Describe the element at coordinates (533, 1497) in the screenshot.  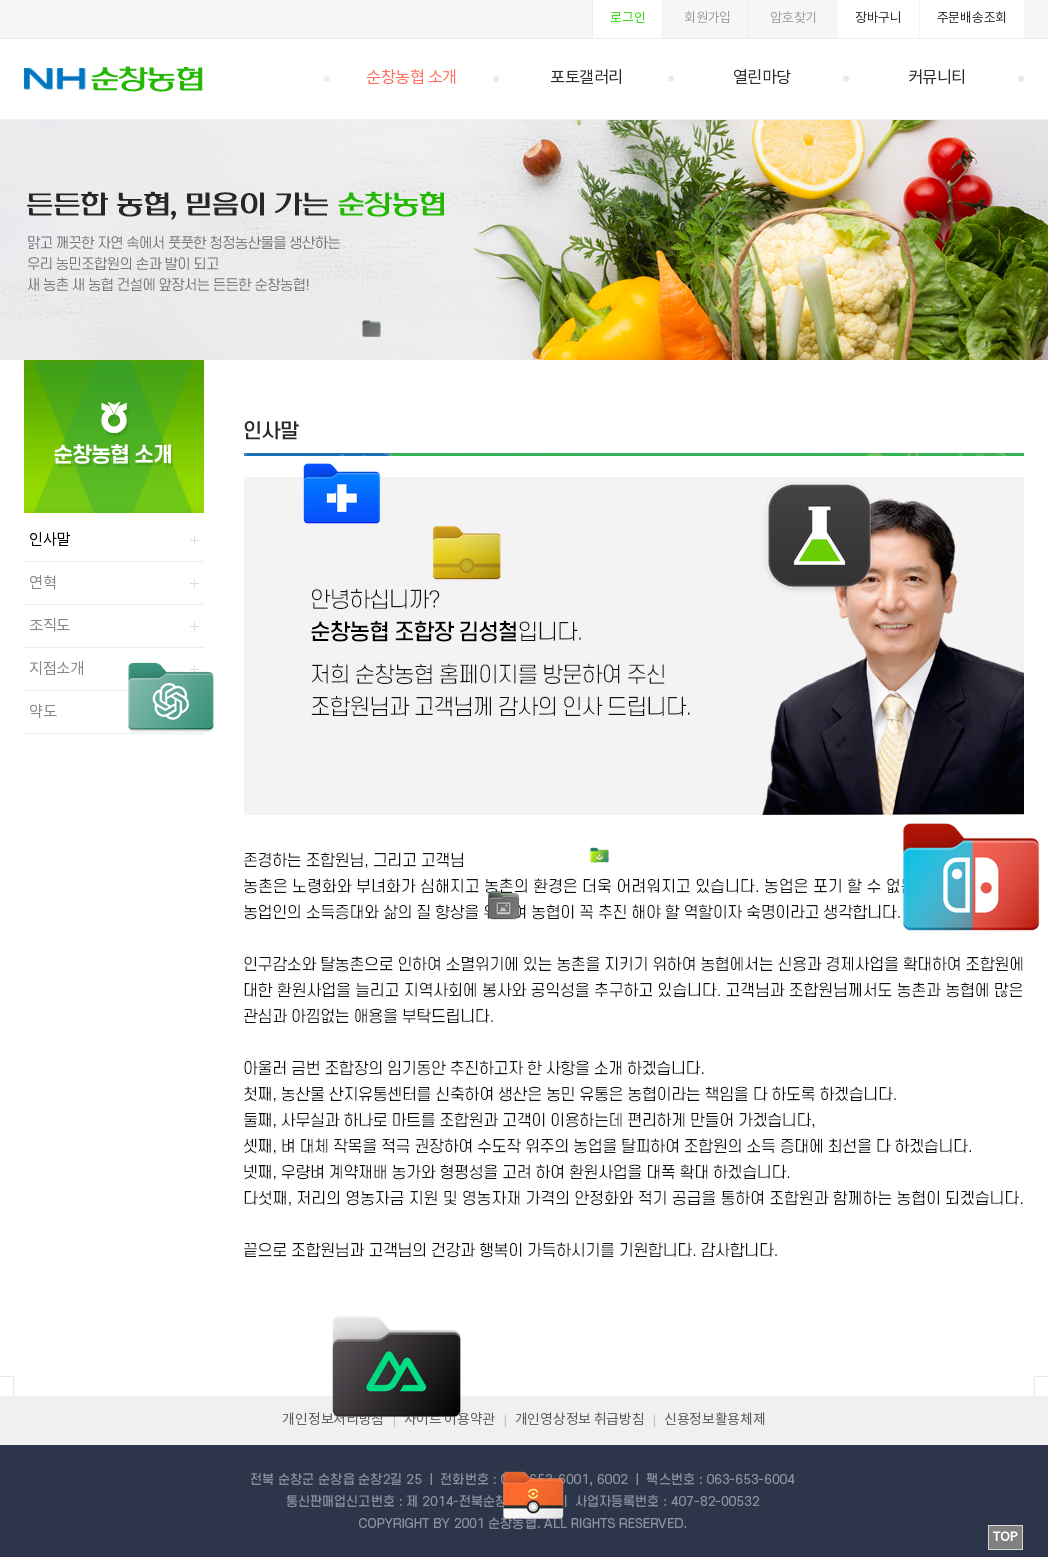
I see `folder containing pokémon-related files or games` at that location.